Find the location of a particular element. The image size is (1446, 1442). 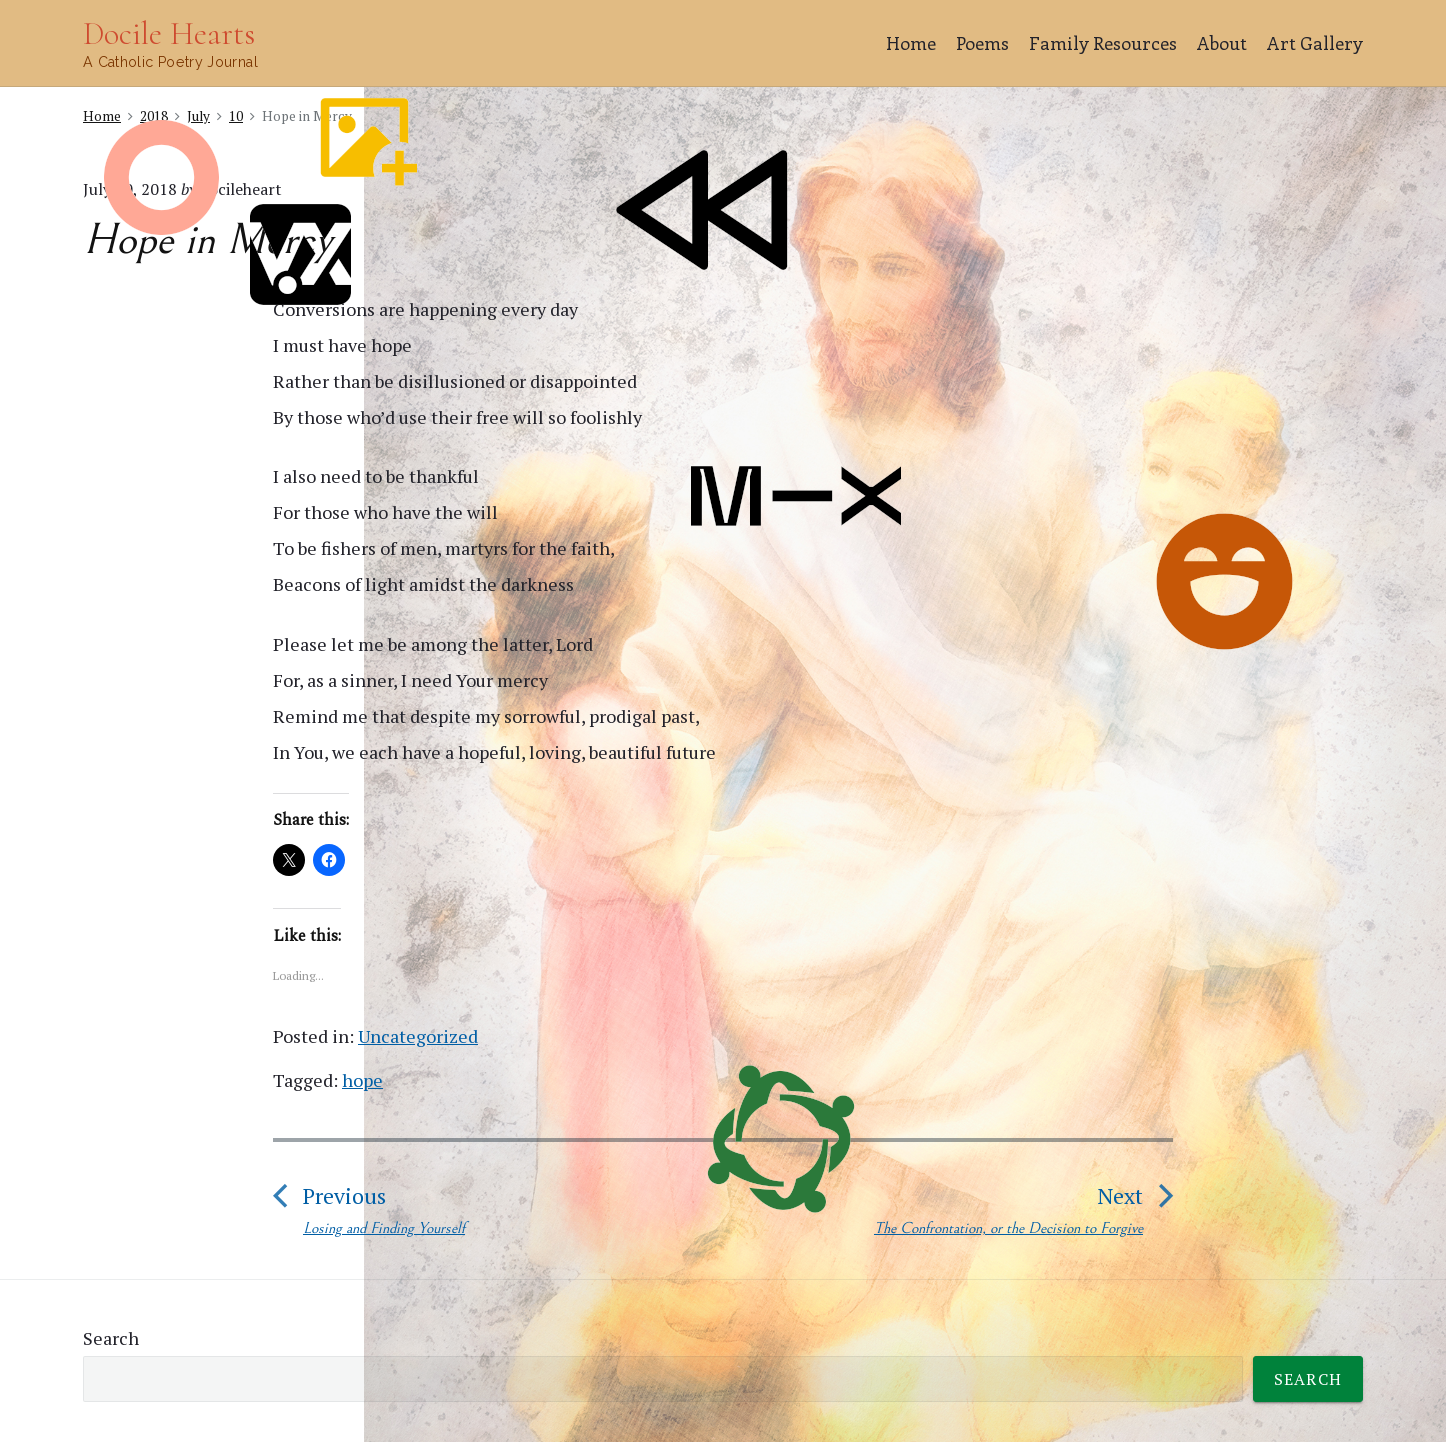

rewind media to the beginning is located at coordinates (708, 210).